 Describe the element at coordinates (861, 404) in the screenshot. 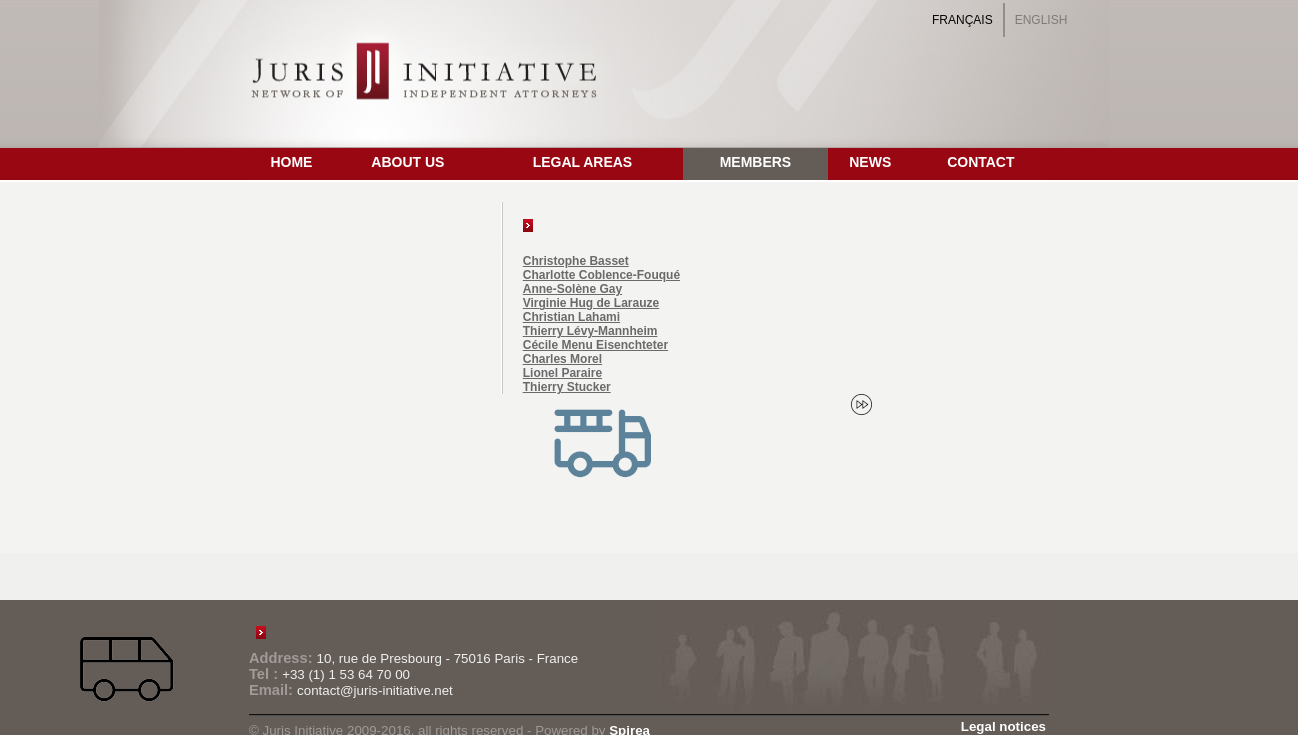

I see `skip forward in media playback` at that location.